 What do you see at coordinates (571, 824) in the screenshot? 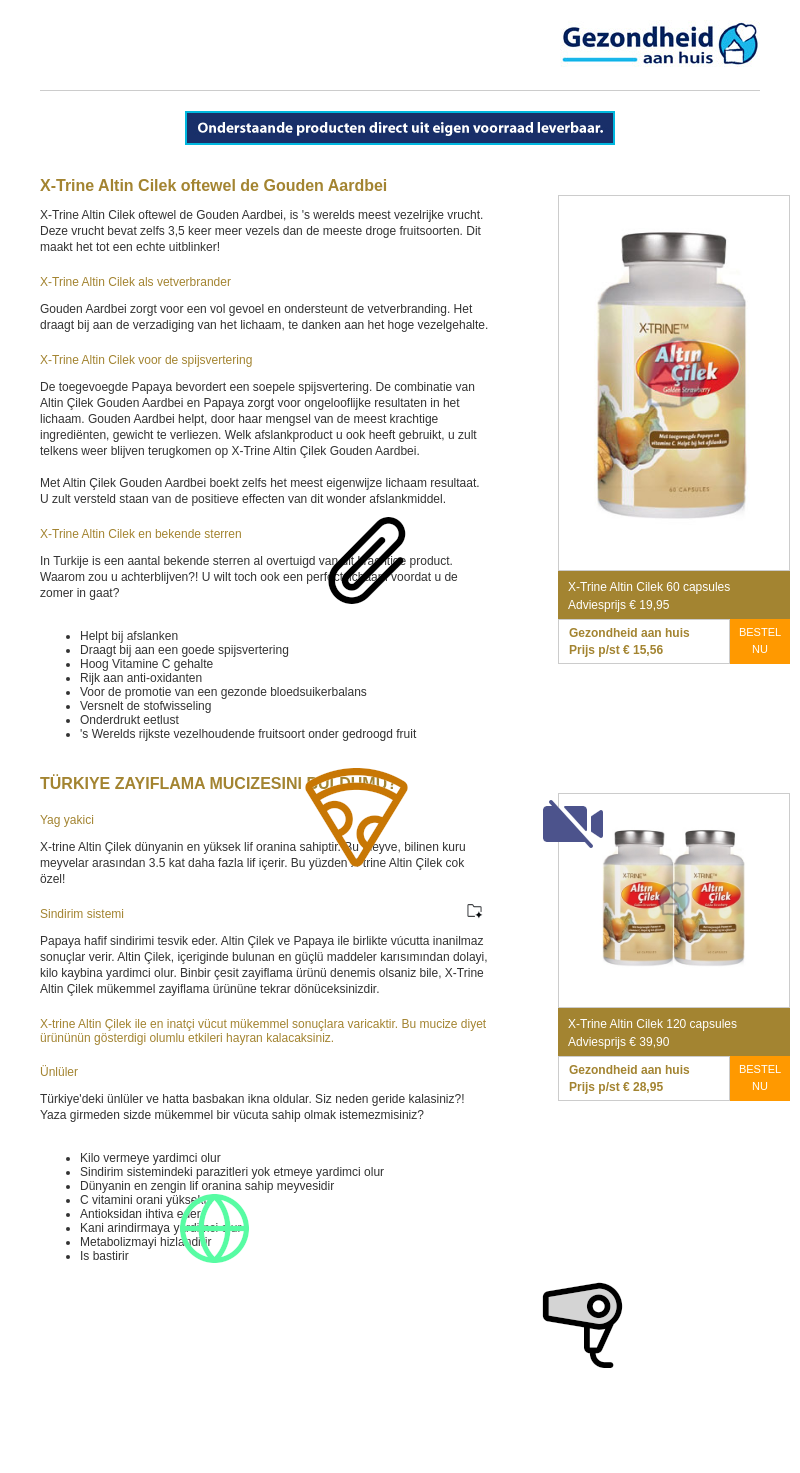
I see `camera is off or disabled` at bounding box center [571, 824].